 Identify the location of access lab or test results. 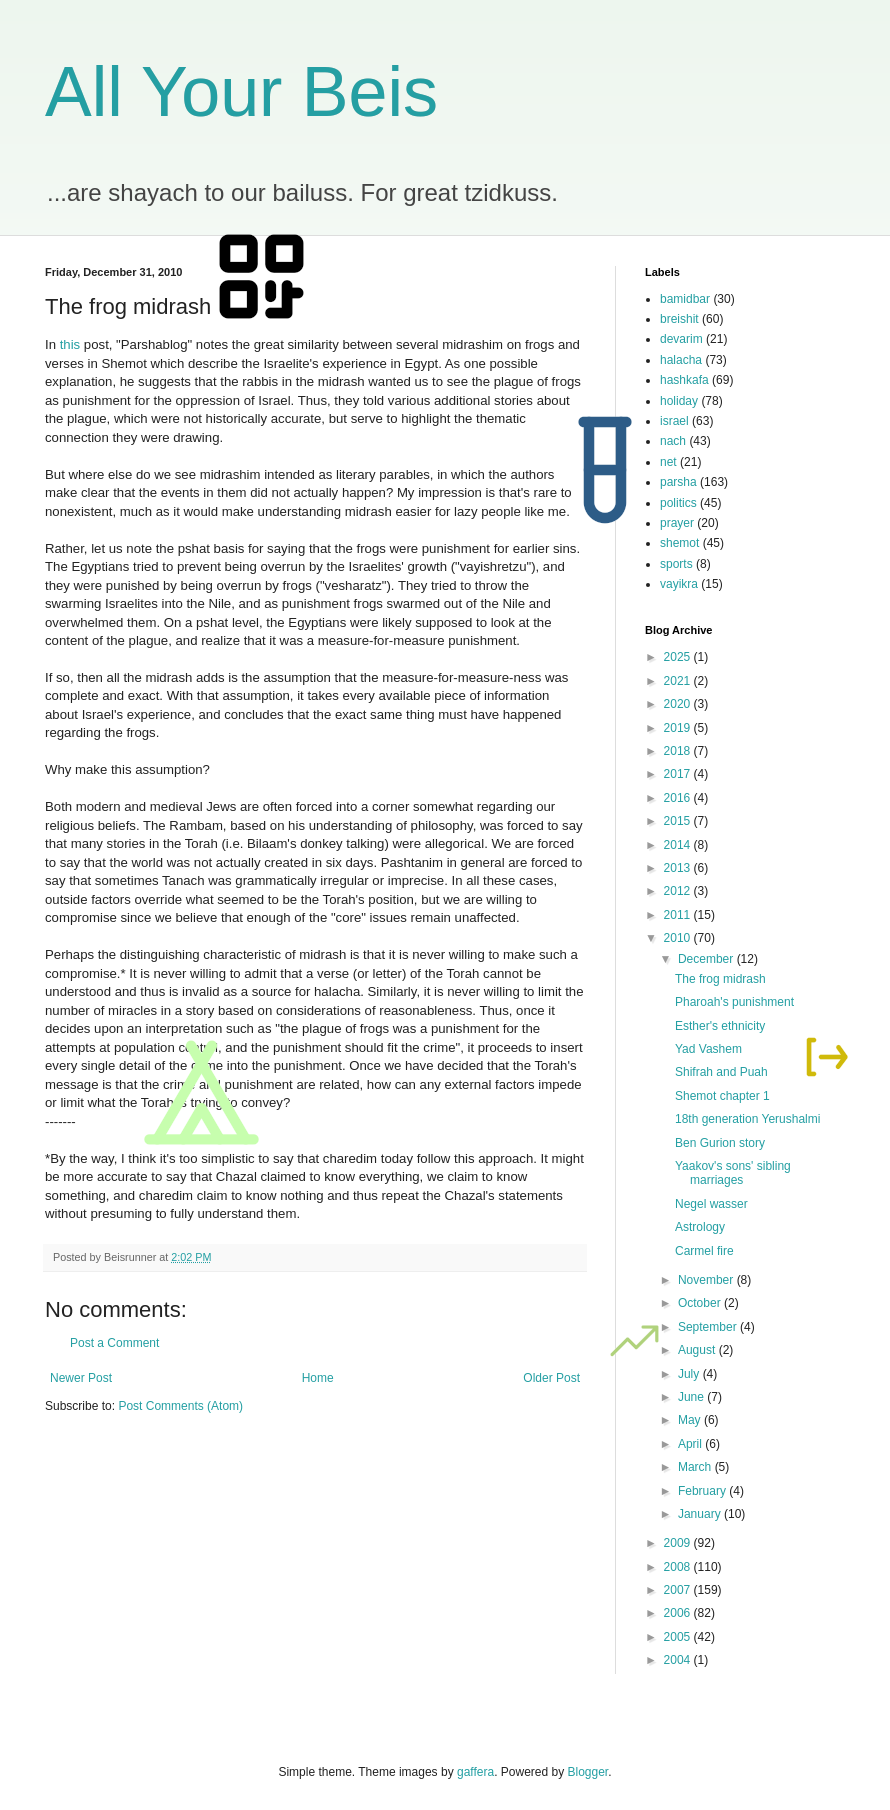
(605, 470).